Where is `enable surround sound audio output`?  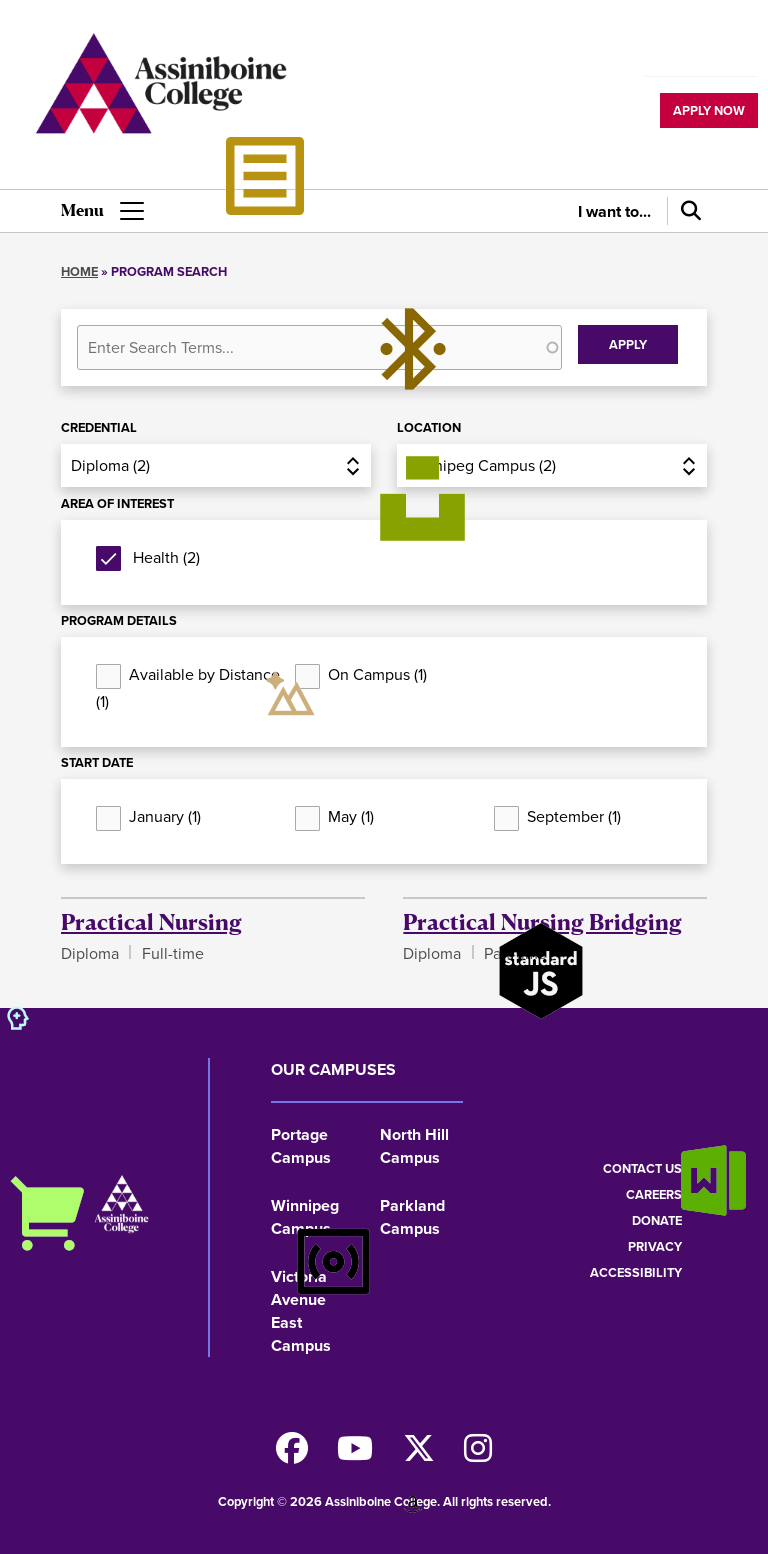 enable surround sound audio output is located at coordinates (333, 1261).